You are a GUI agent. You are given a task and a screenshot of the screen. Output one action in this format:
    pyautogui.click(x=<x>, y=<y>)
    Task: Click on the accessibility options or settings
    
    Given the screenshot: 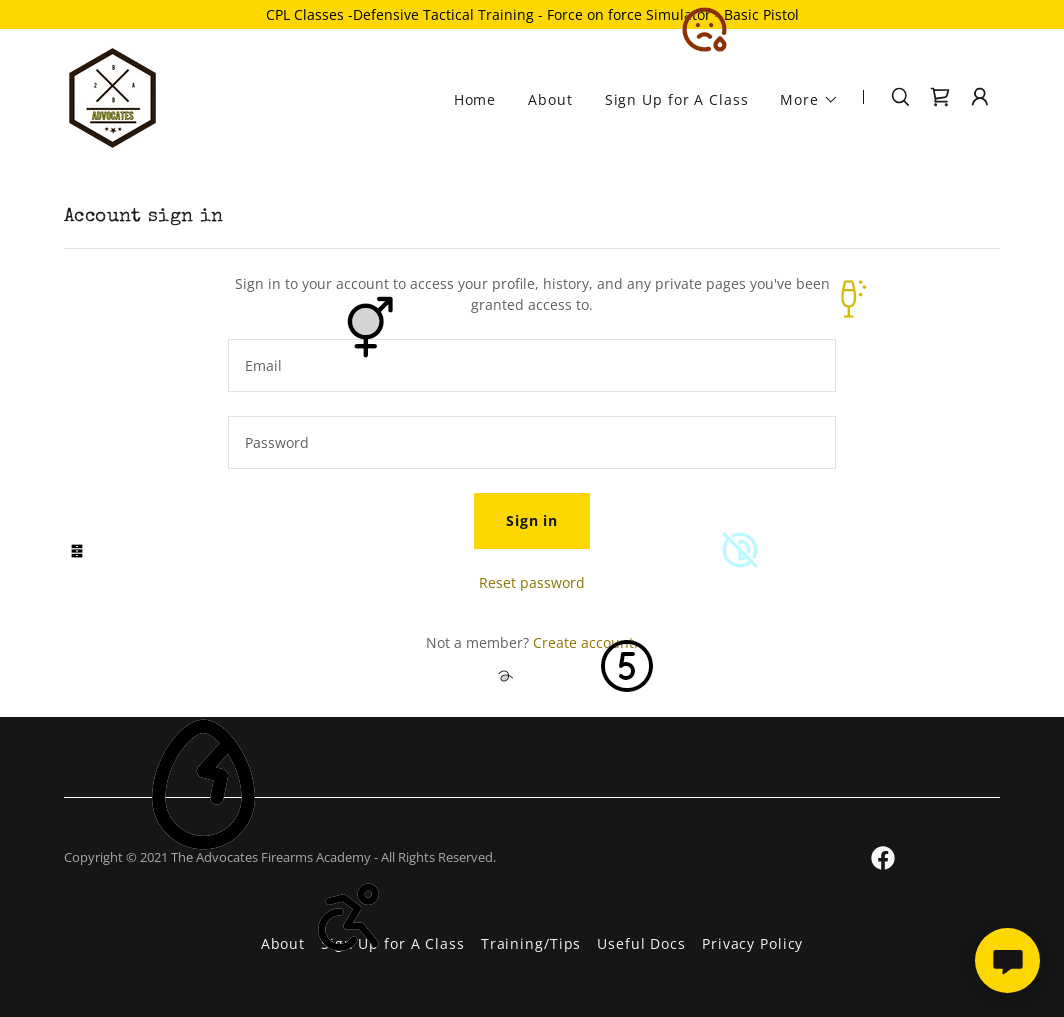 What is the action you would take?
    pyautogui.click(x=350, y=915)
    